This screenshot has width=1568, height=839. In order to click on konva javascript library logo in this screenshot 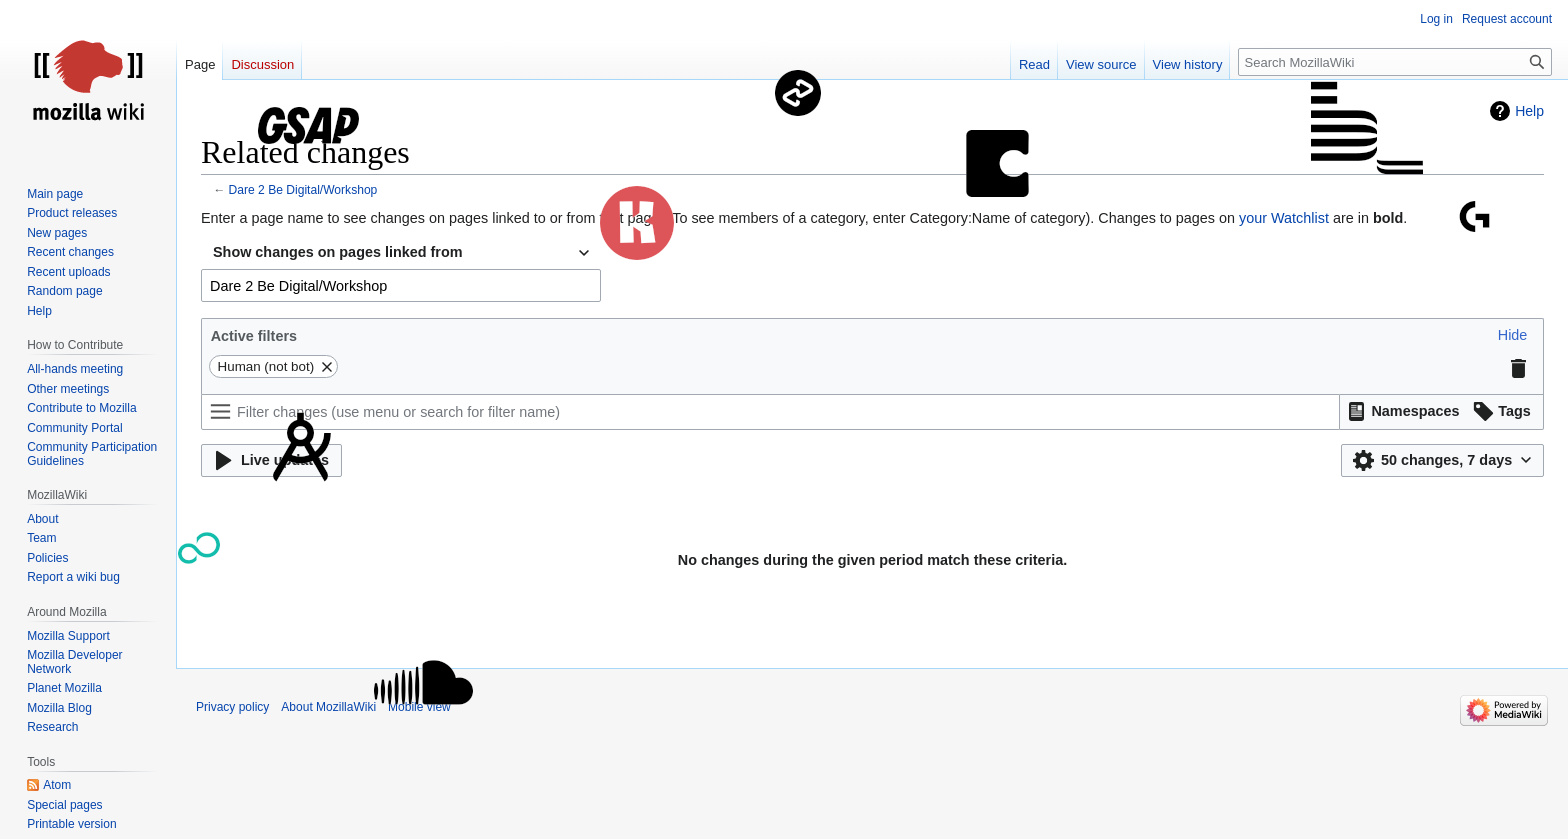, I will do `click(637, 223)`.